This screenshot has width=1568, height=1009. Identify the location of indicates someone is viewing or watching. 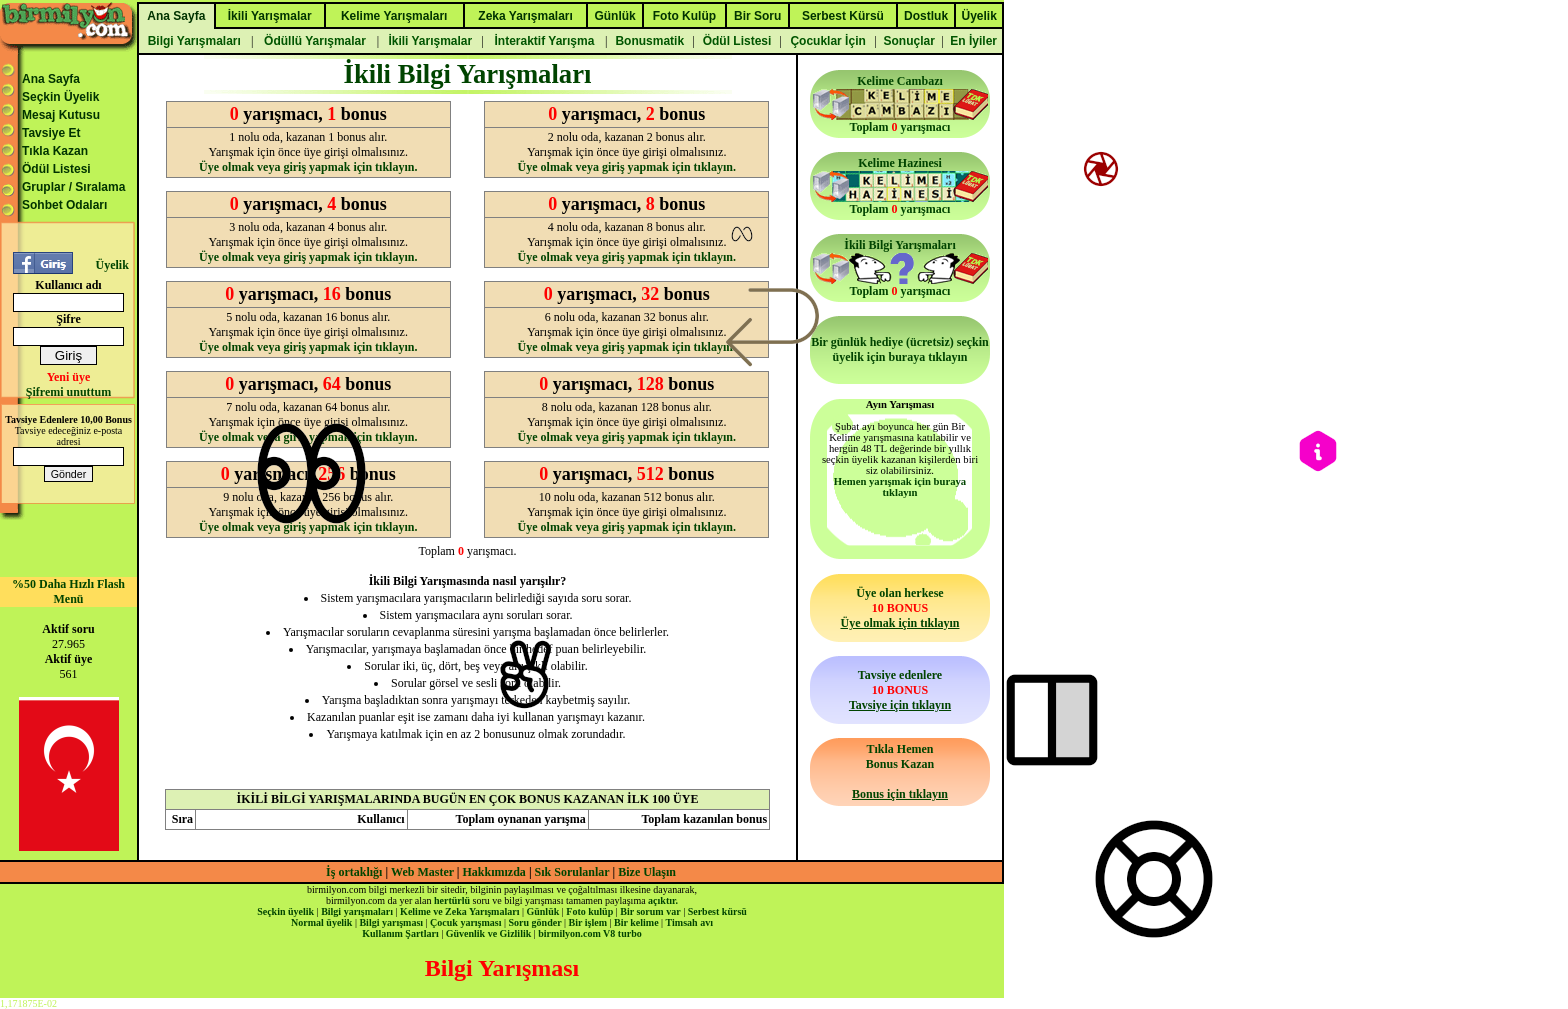
(311, 473).